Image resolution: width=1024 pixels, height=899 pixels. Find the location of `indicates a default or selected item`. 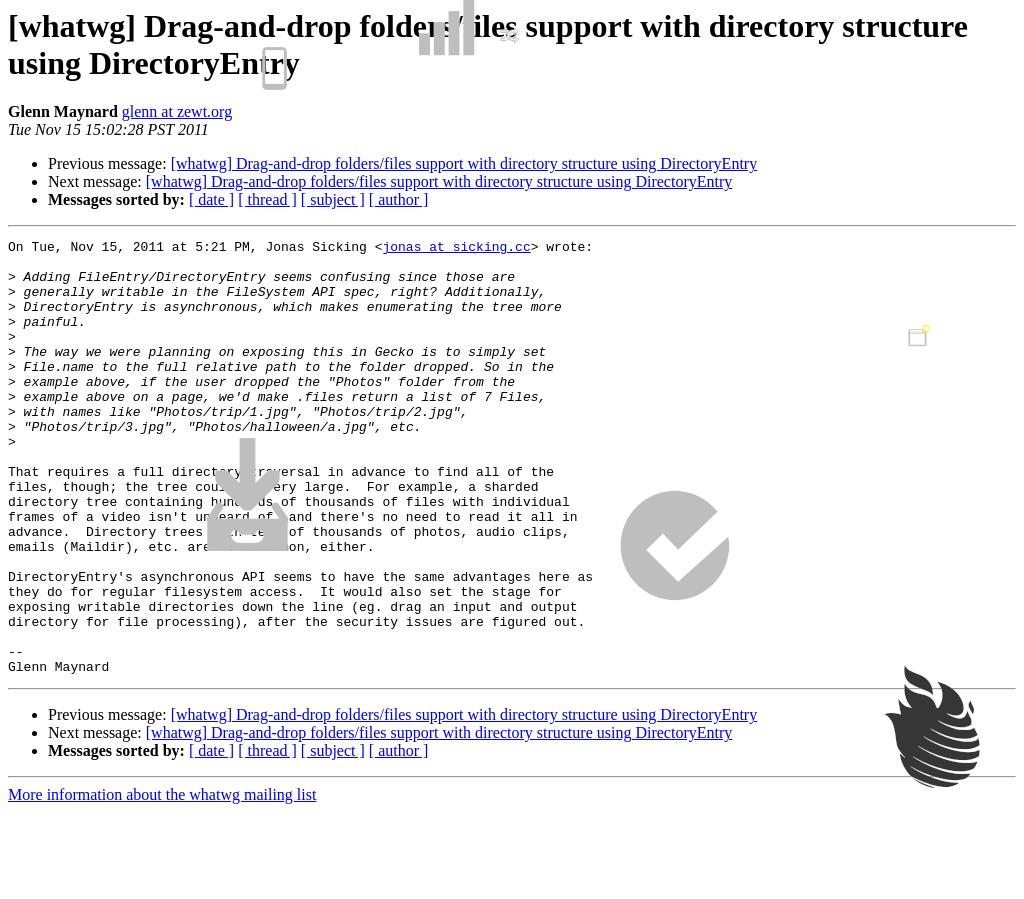

indicates a default or selected item is located at coordinates (674, 545).